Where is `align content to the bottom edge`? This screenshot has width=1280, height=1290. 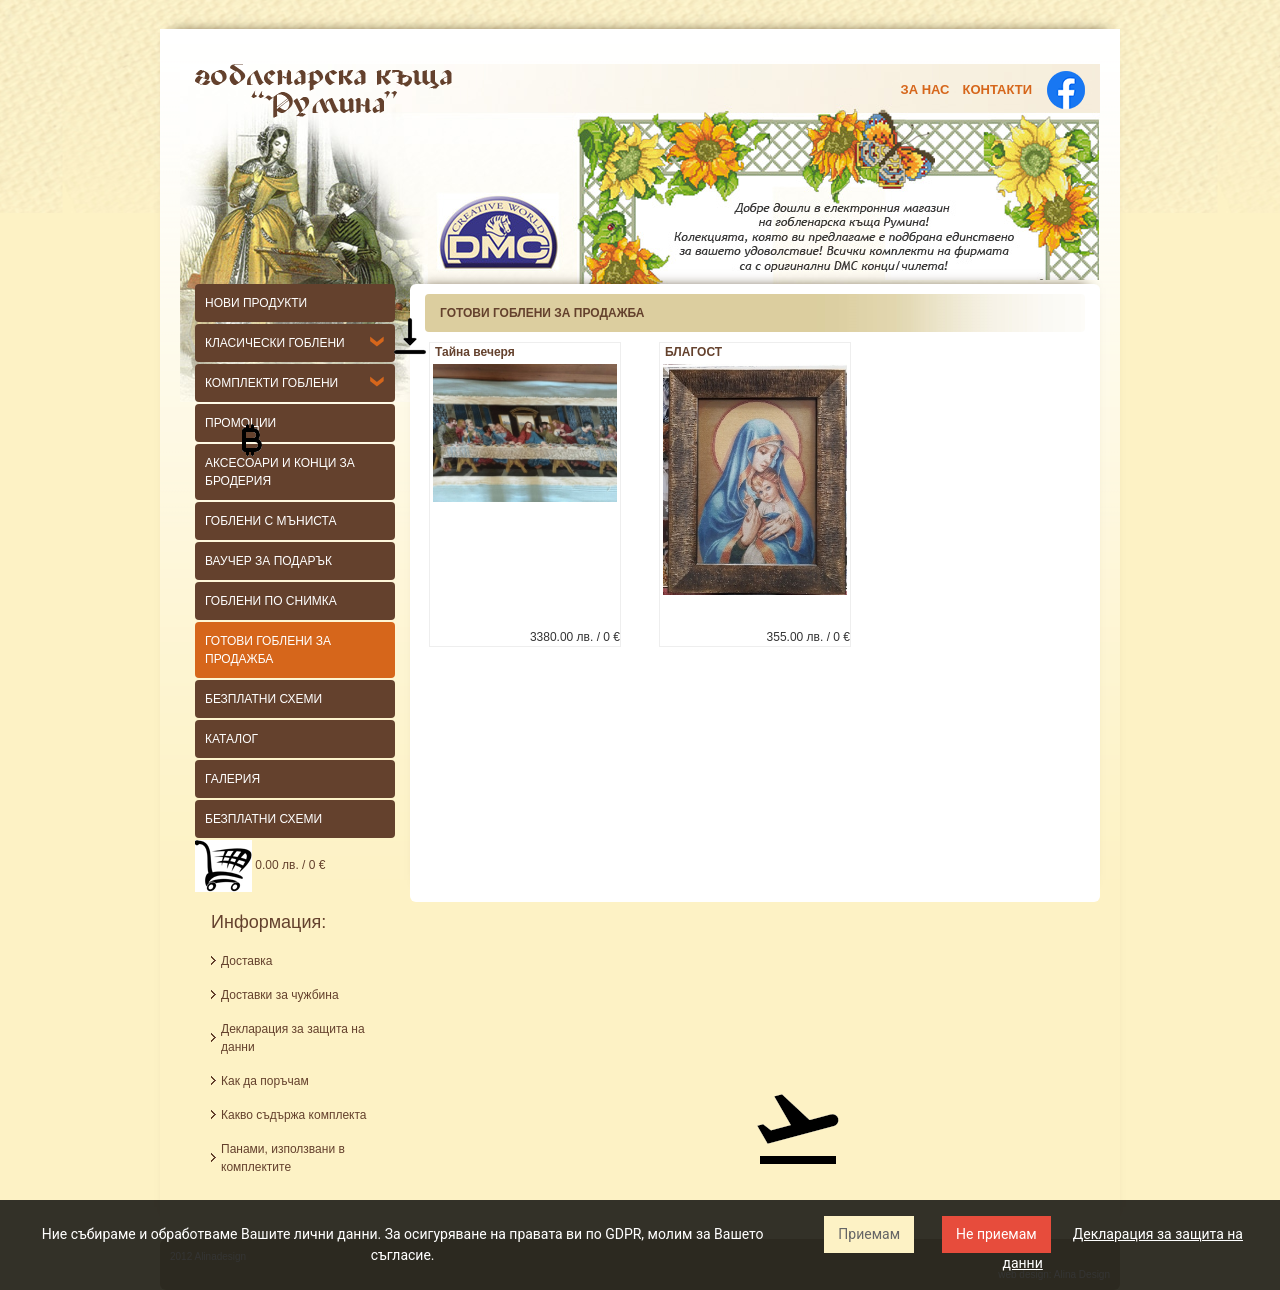
align content to the bottom edge is located at coordinates (410, 336).